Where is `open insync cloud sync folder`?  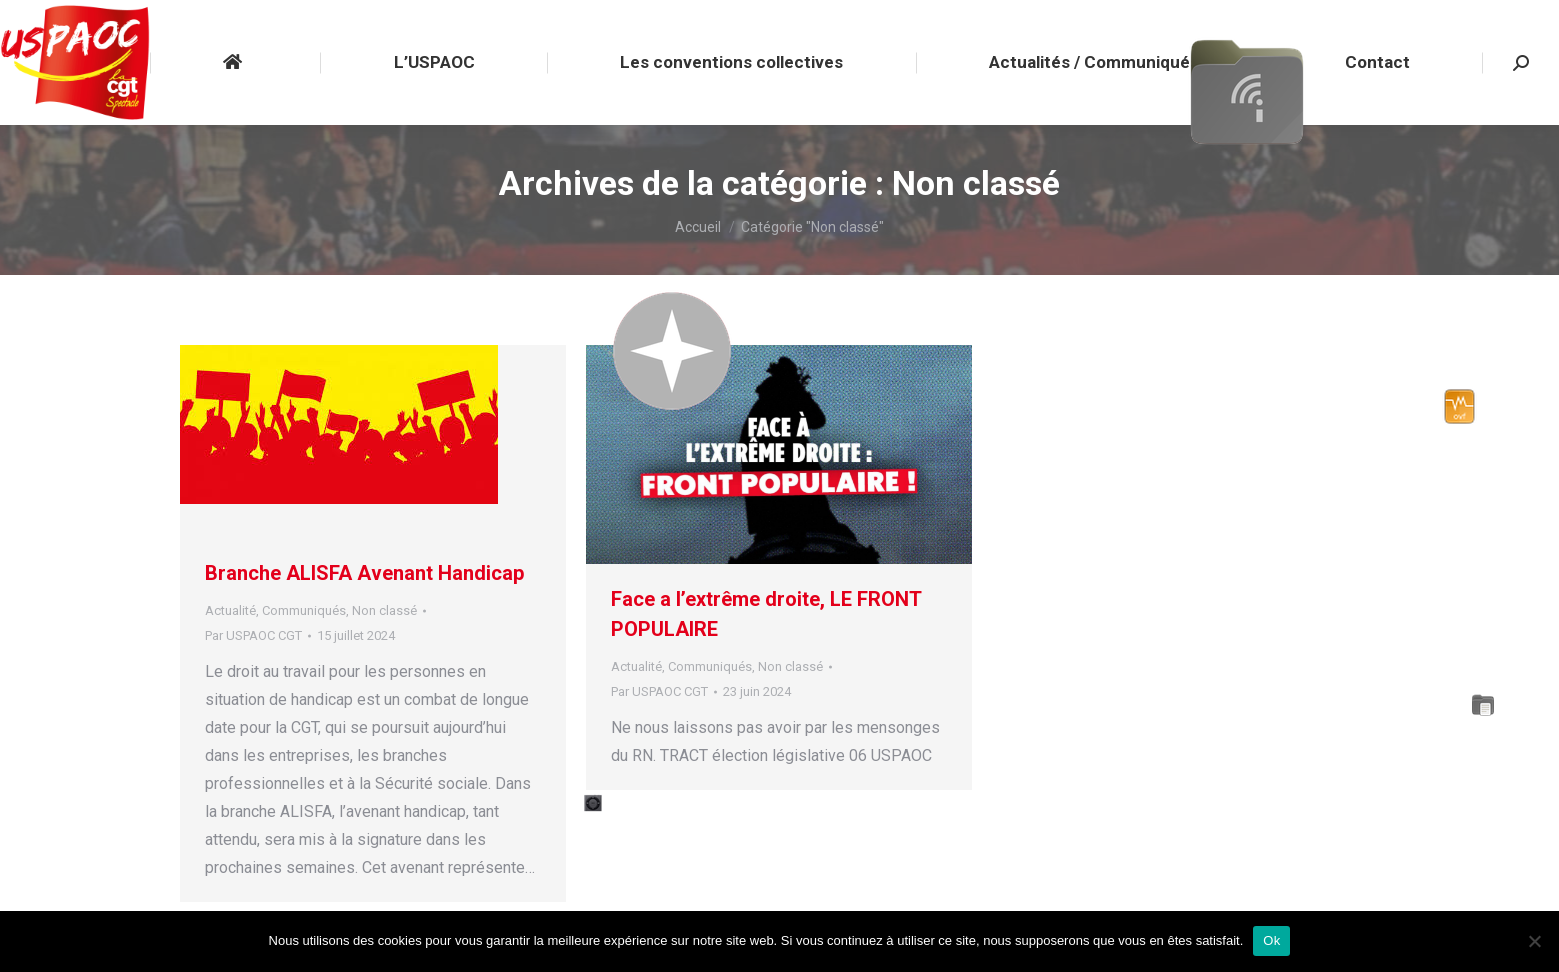
open insync cloud sync folder is located at coordinates (1247, 92).